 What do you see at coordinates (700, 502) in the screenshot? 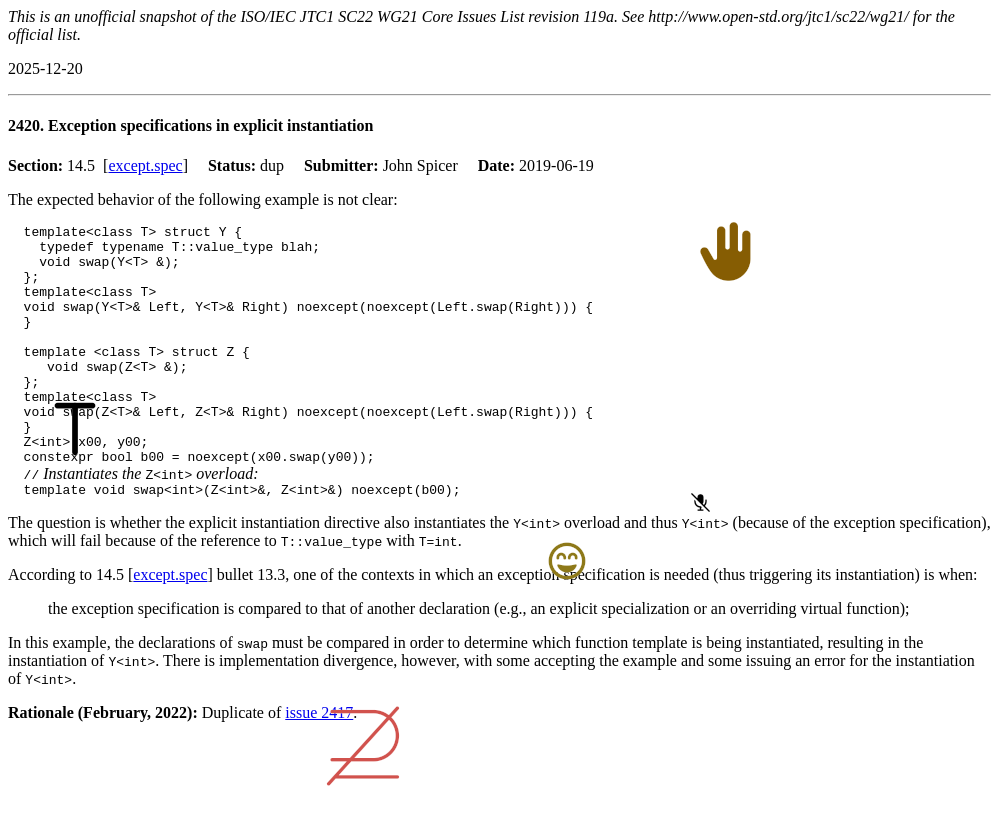
I see `mute your microphone` at bounding box center [700, 502].